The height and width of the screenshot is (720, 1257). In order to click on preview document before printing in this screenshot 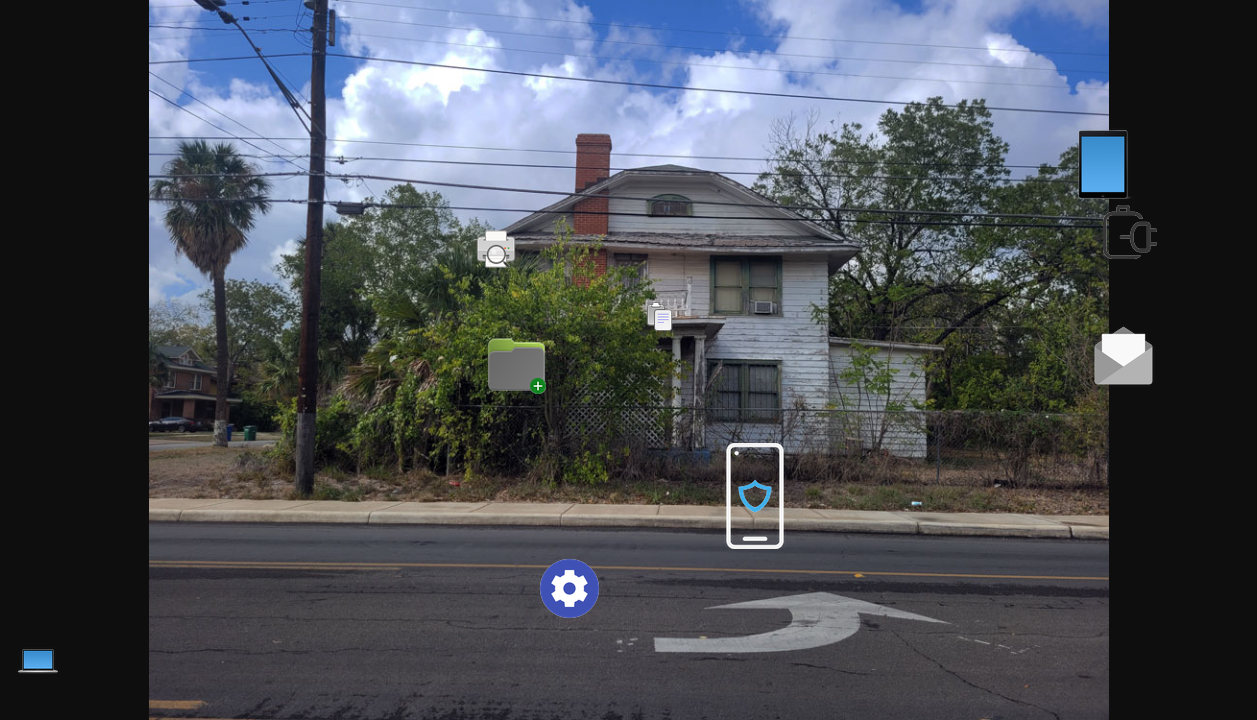, I will do `click(496, 249)`.